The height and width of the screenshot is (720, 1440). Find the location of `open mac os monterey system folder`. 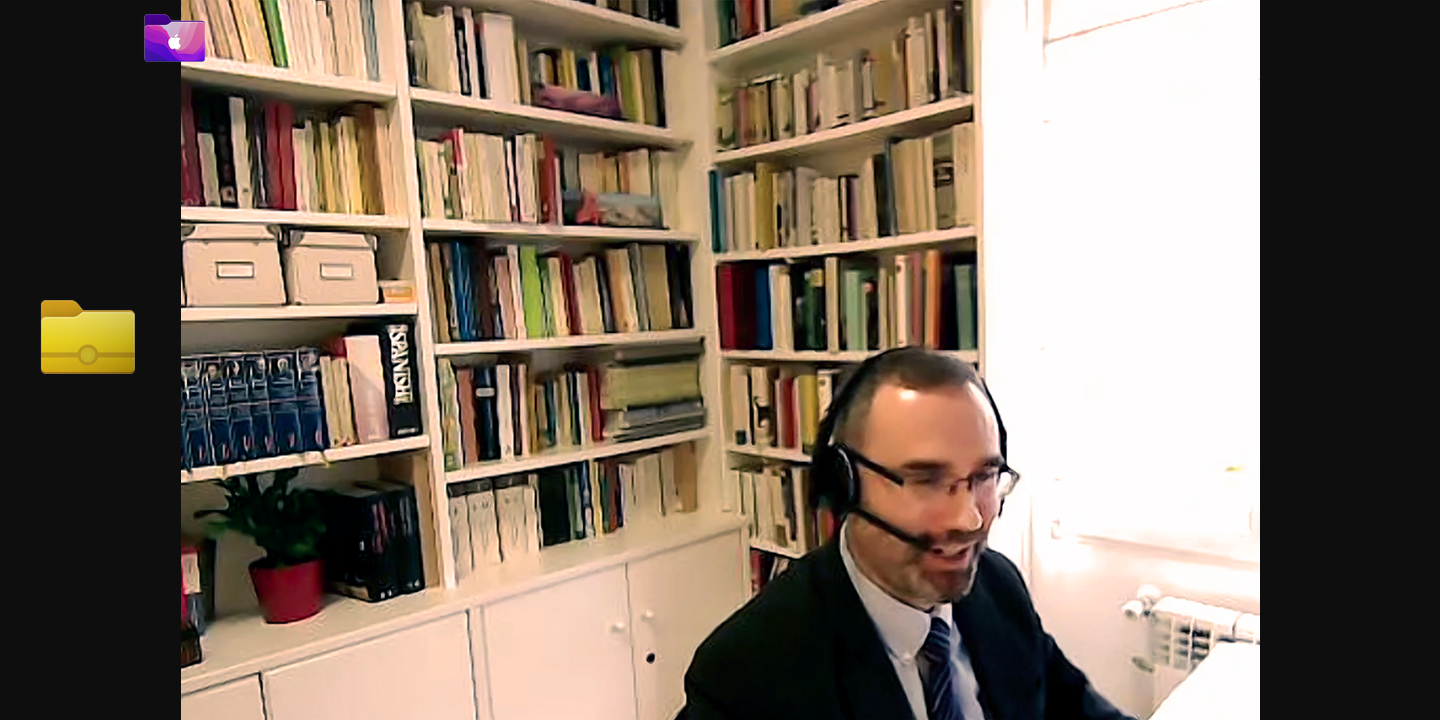

open mac os monterey system folder is located at coordinates (174, 39).